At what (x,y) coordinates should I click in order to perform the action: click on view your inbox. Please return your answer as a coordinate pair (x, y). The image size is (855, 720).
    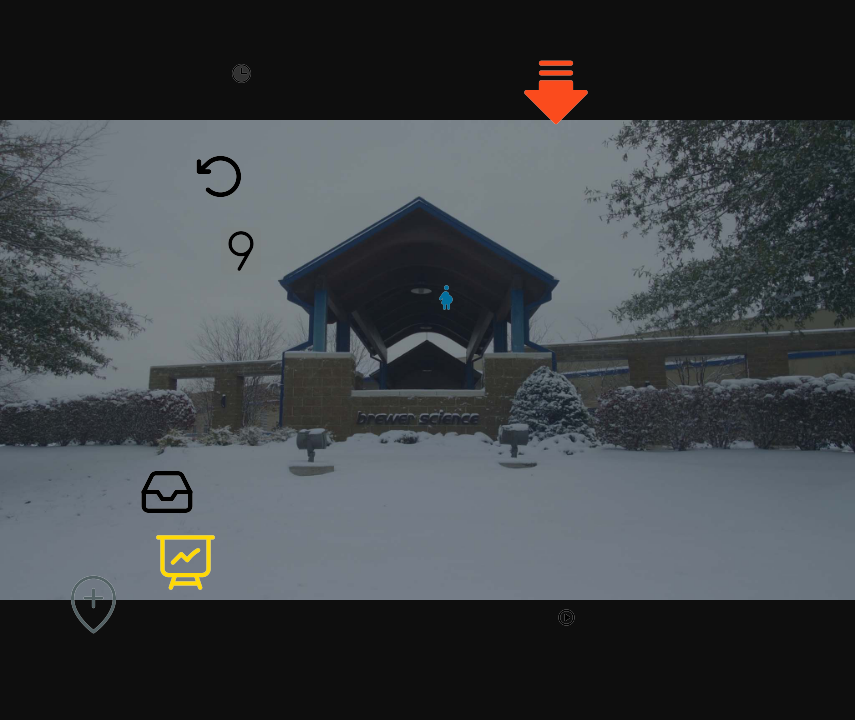
    Looking at the image, I should click on (167, 492).